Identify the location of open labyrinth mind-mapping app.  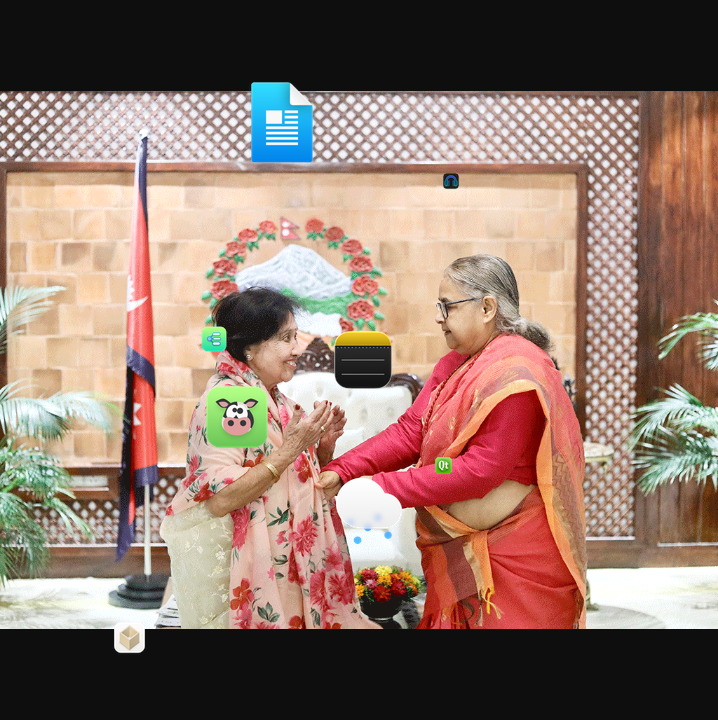
(214, 339).